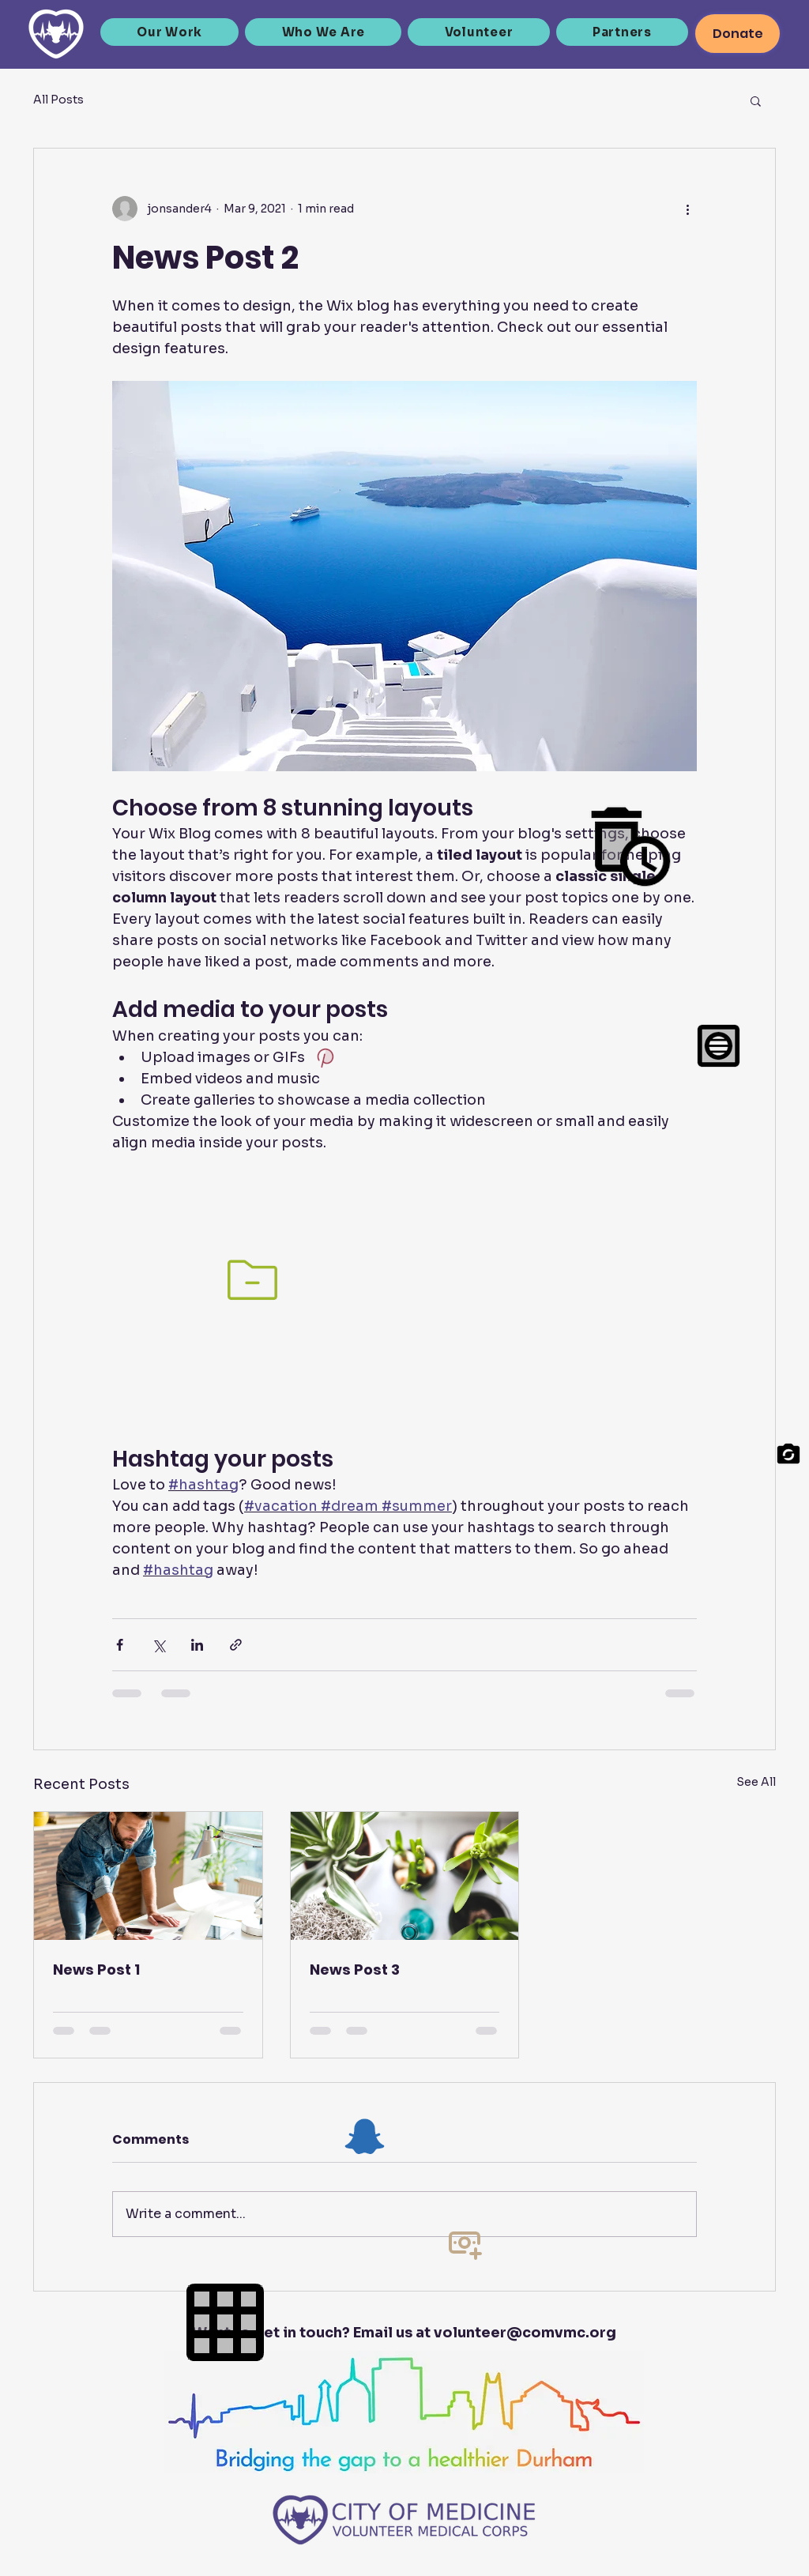 This screenshot has height=2576, width=809. I want to click on add funds to your account, so click(465, 2243).